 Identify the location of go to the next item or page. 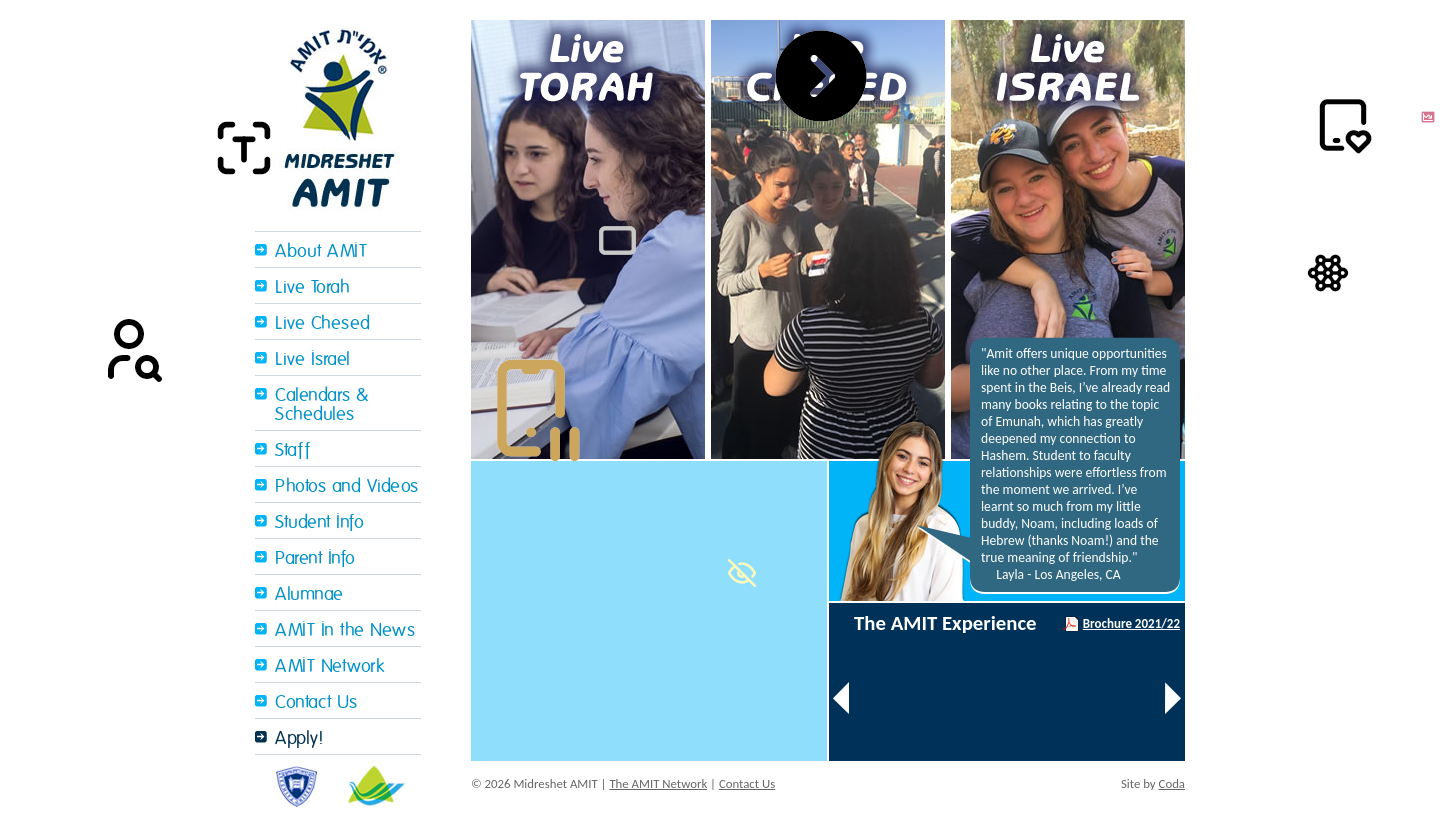
(821, 76).